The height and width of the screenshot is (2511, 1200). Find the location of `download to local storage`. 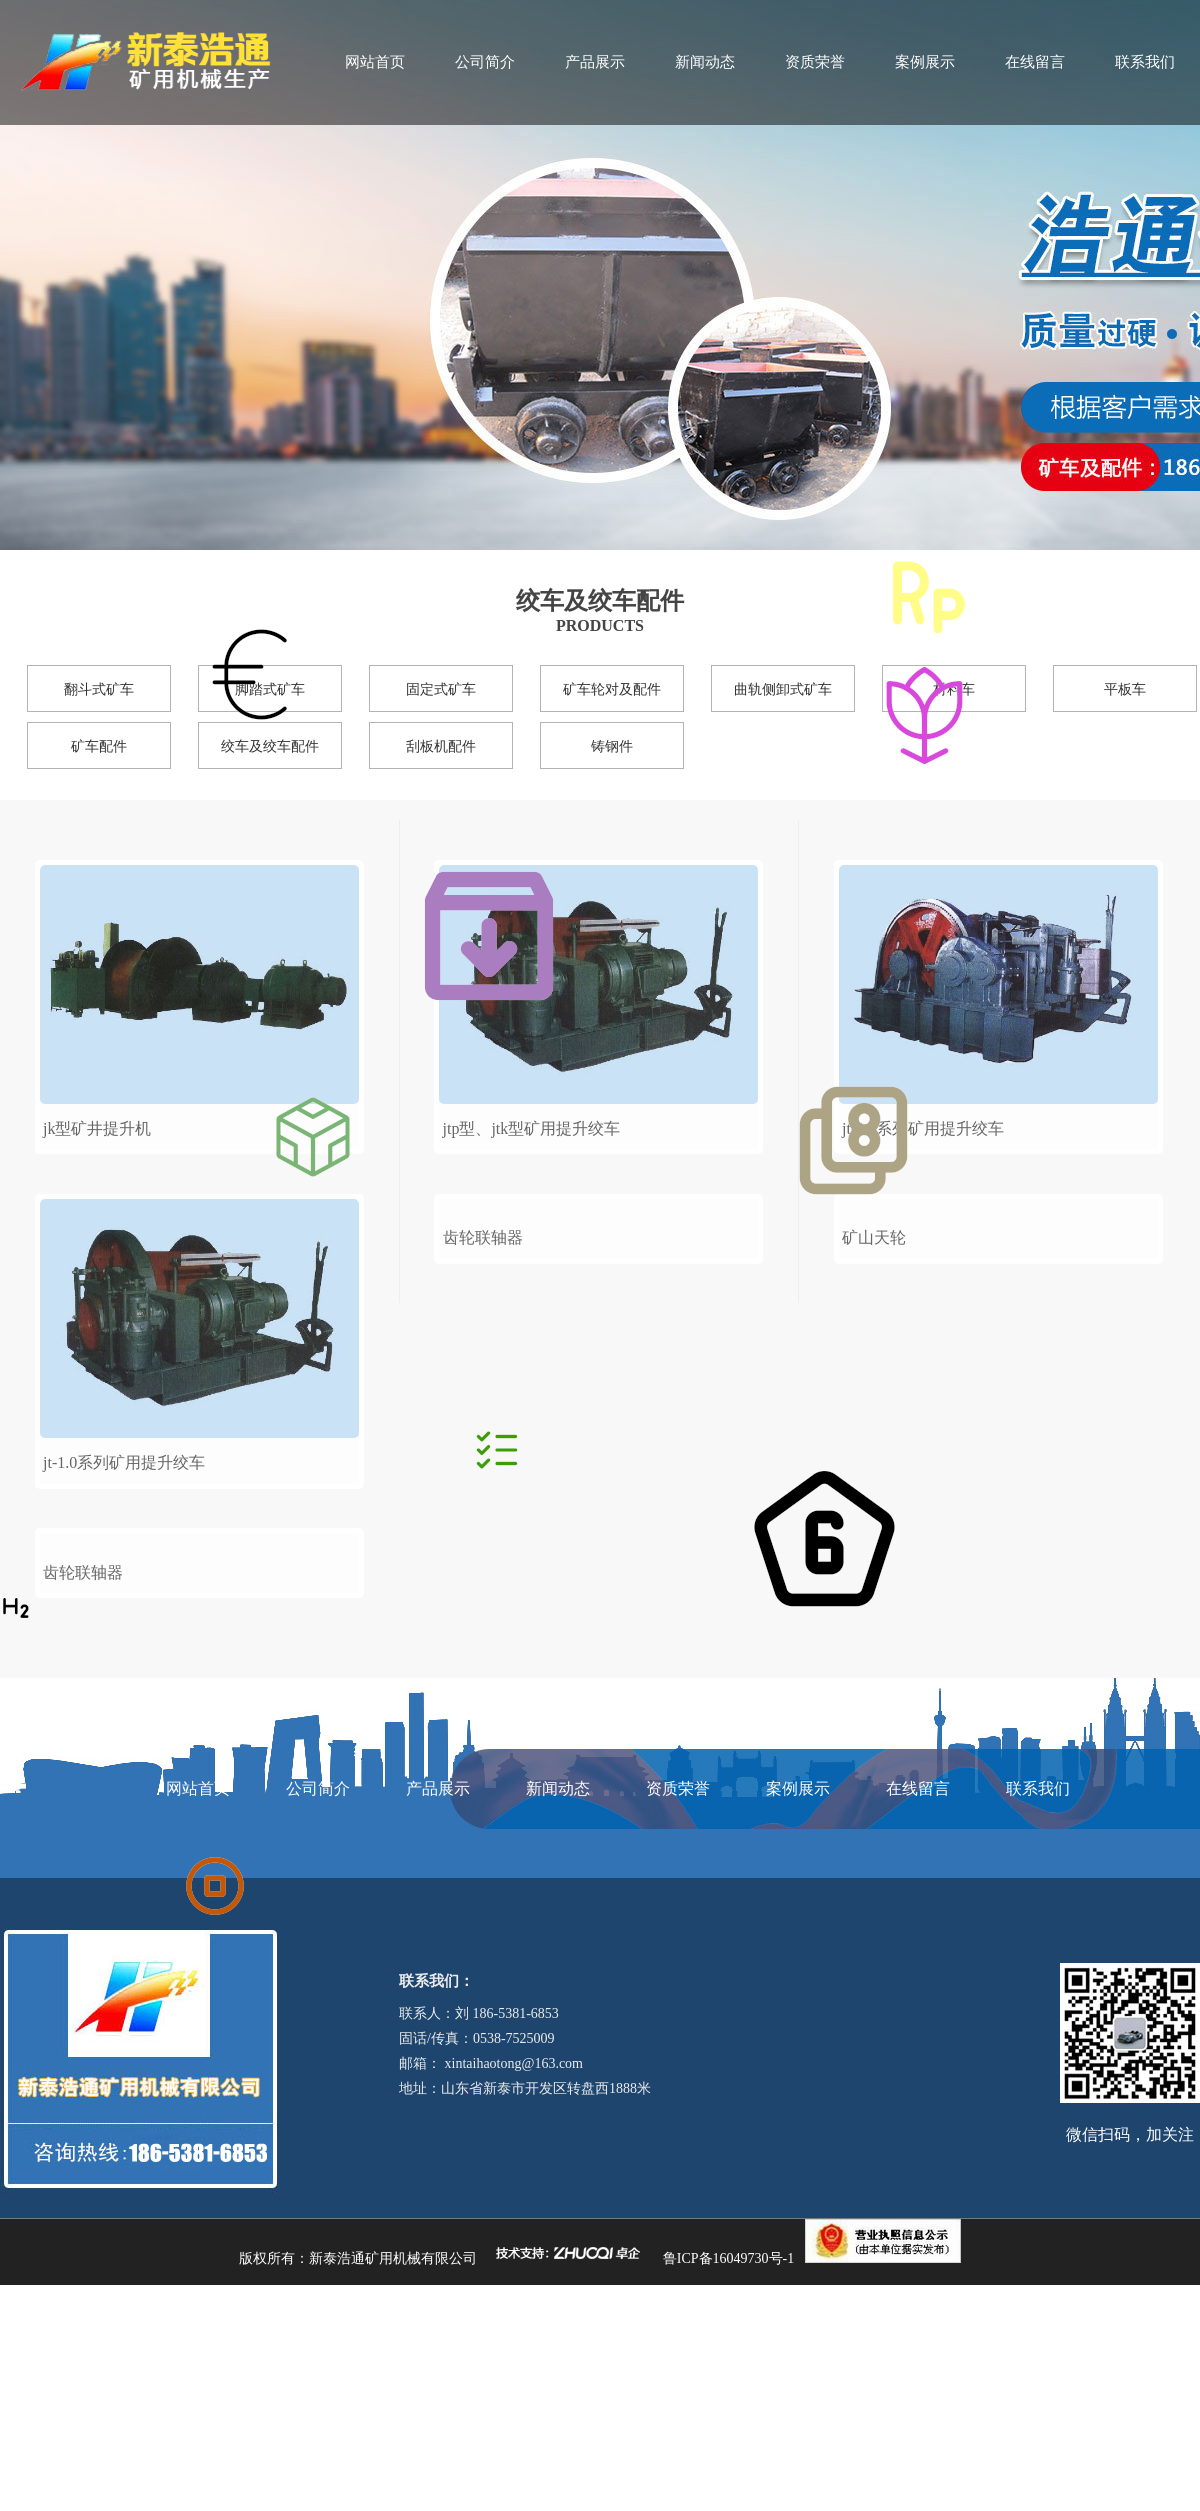

download to local storage is located at coordinates (489, 936).